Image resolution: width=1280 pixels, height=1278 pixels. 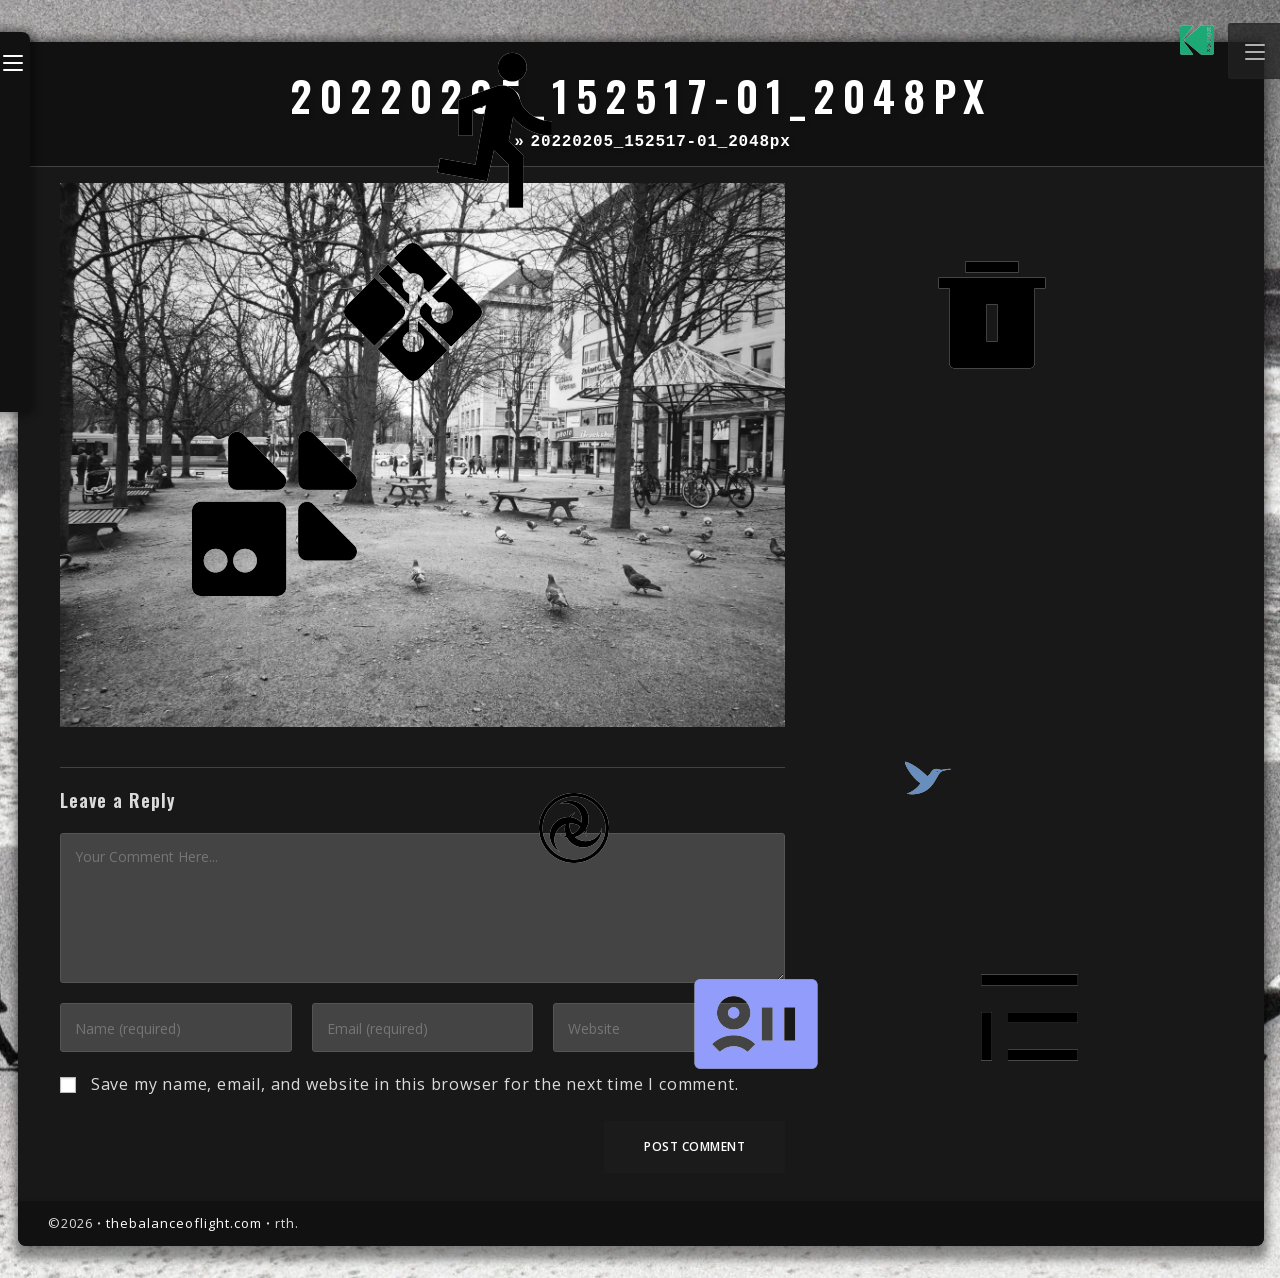 What do you see at coordinates (413, 312) in the screenshot?
I see `open git for windows application` at bounding box center [413, 312].